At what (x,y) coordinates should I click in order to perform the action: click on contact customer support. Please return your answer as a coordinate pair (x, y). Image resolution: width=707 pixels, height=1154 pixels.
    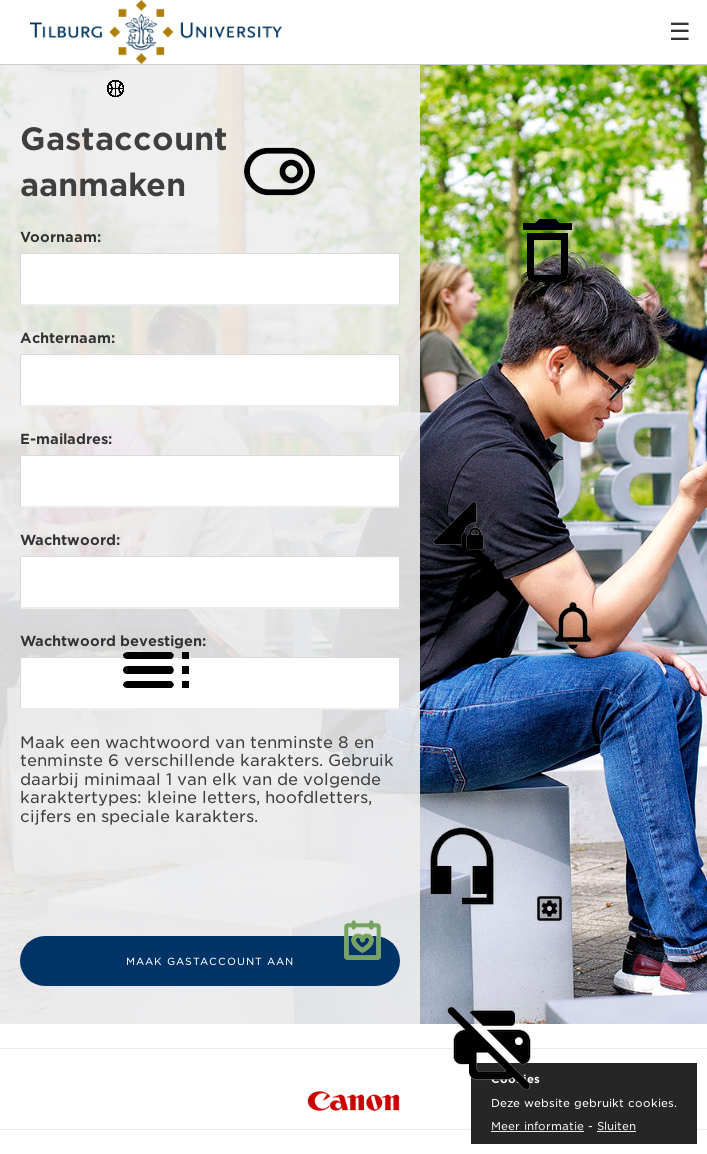
    Looking at the image, I should click on (462, 866).